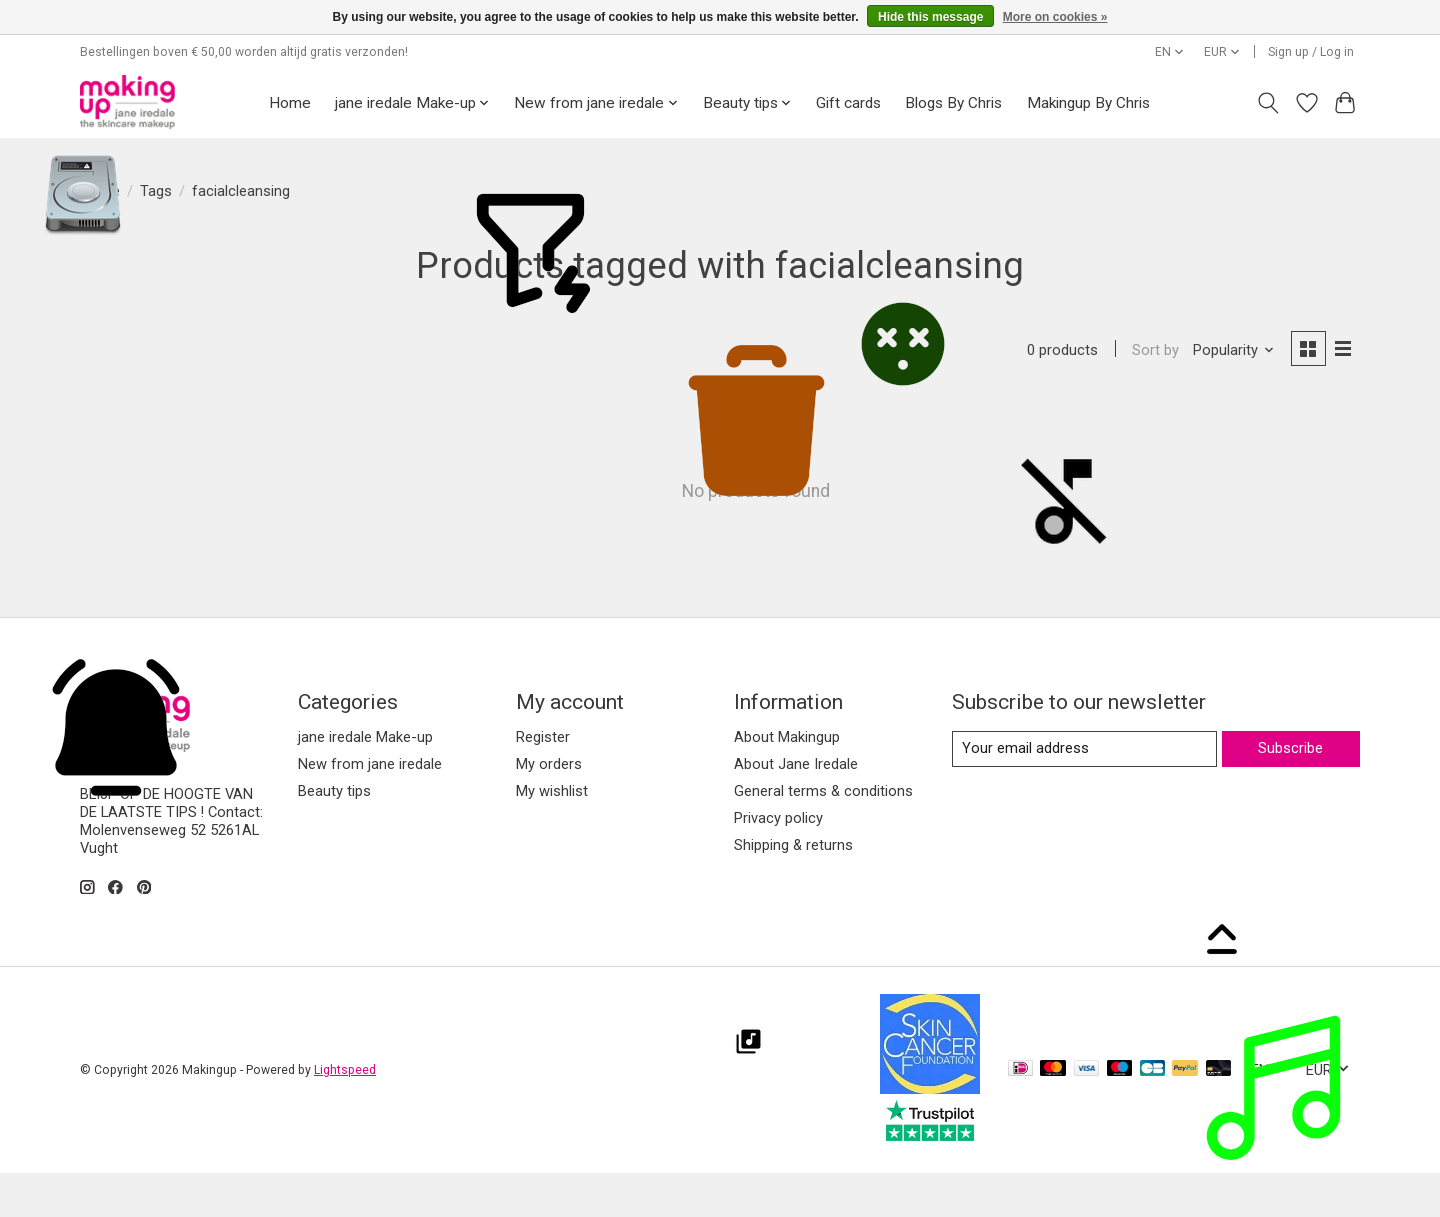 Image resolution: width=1440 pixels, height=1217 pixels. What do you see at coordinates (903, 344) in the screenshot?
I see `indicates an error or failed action` at bounding box center [903, 344].